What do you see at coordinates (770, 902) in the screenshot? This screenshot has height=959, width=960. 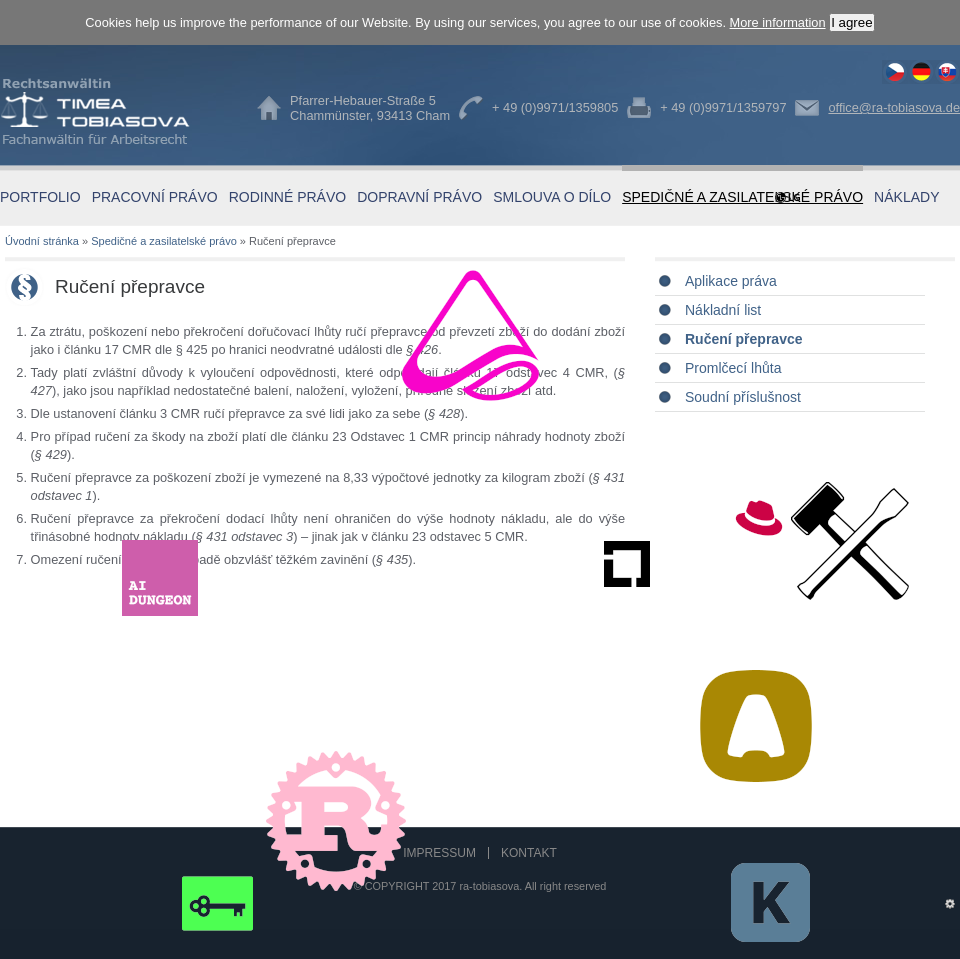 I see `keystone CMS logo` at bounding box center [770, 902].